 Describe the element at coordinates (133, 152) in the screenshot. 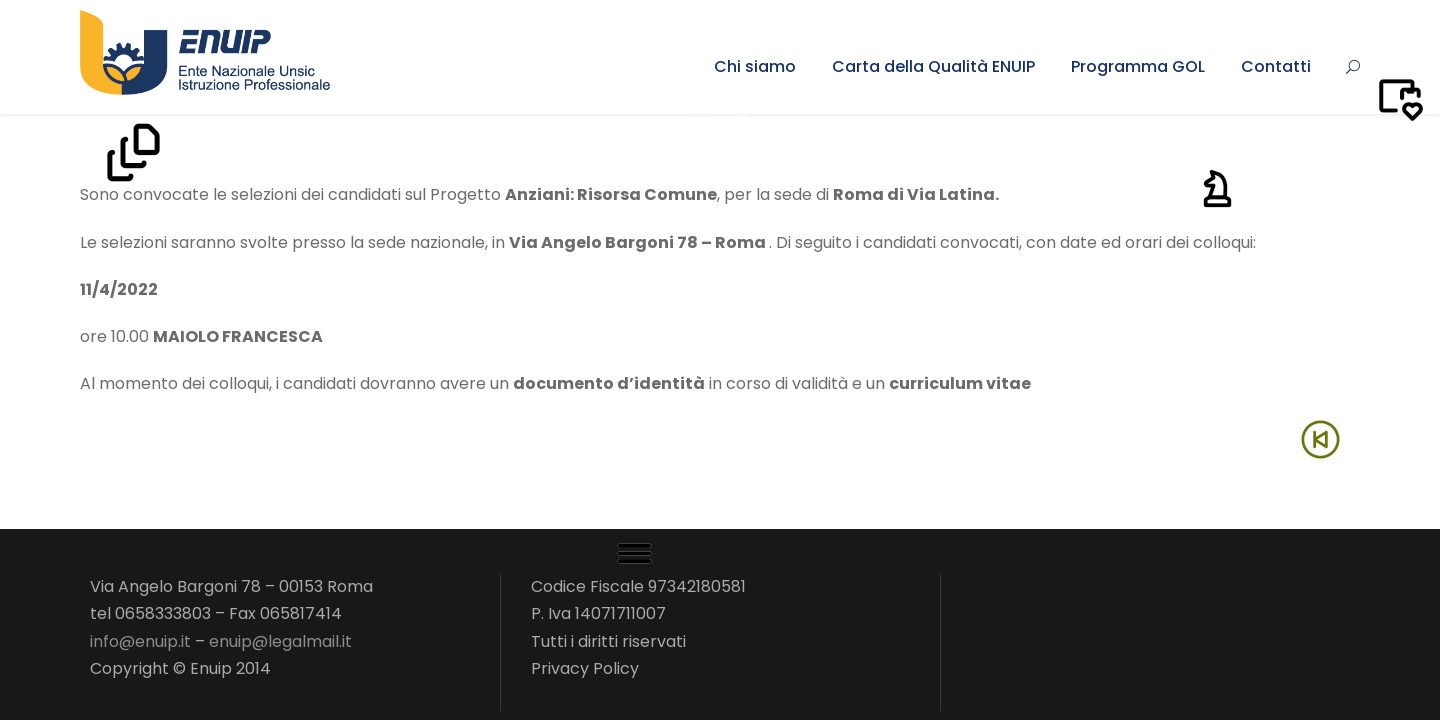

I see `view stacked or grouped files` at that location.